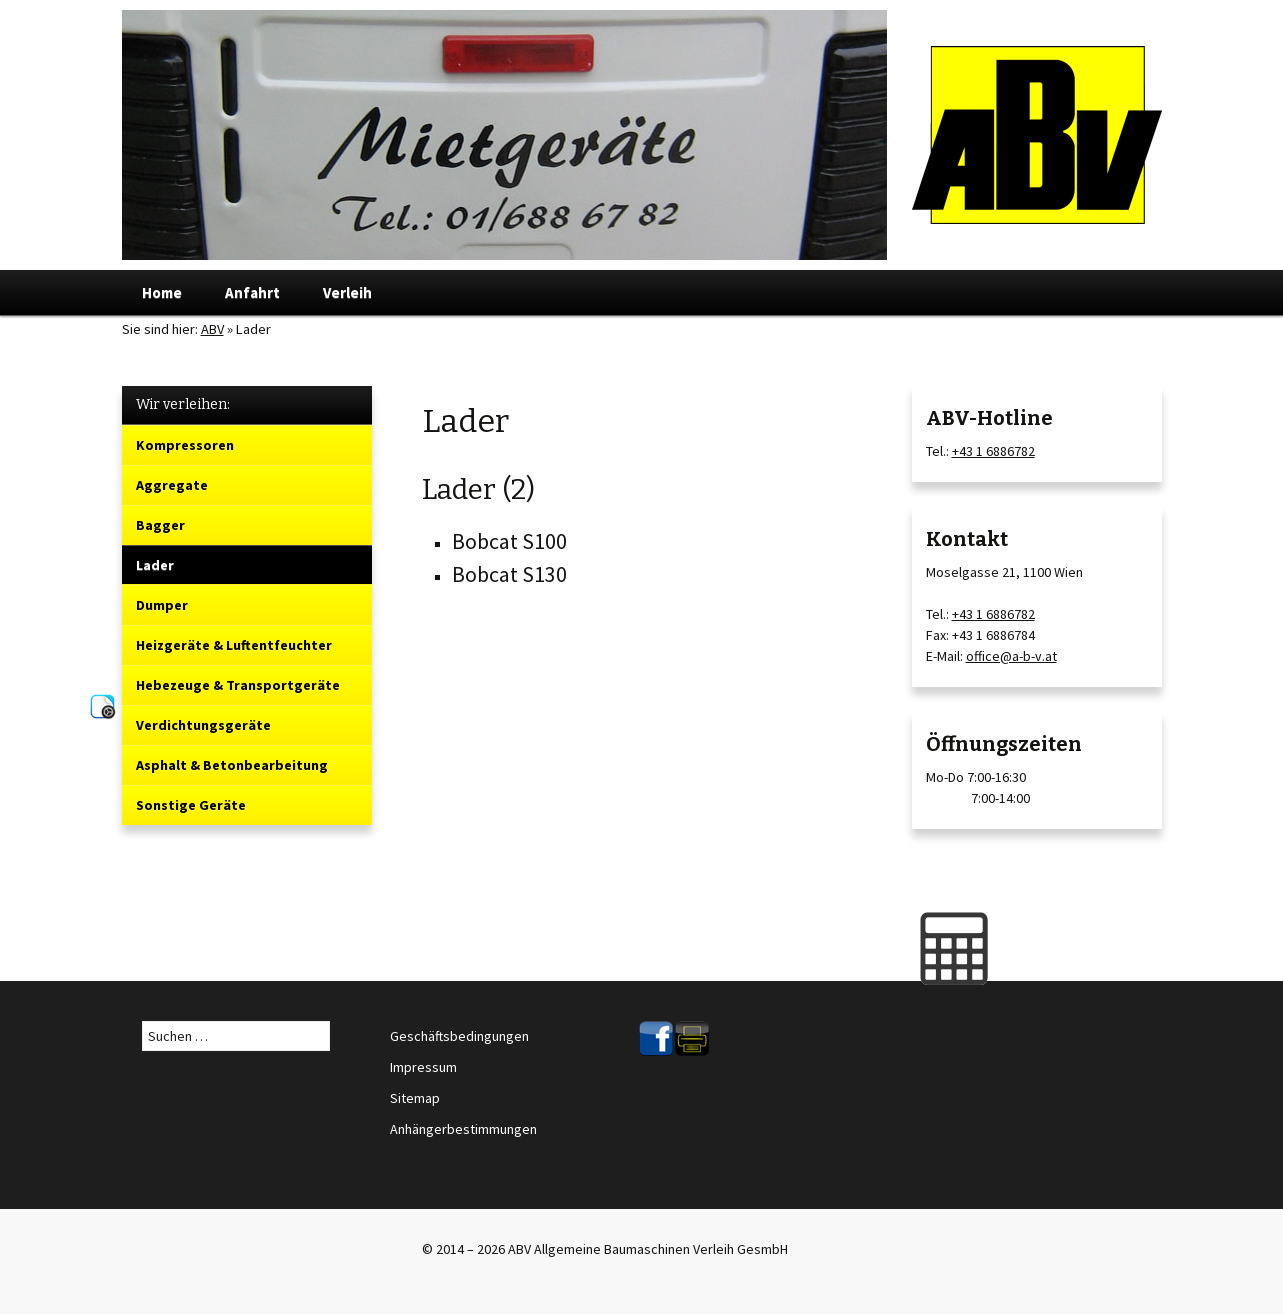  Describe the element at coordinates (951, 948) in the screenshot. I see `open the calculator app` at that location.